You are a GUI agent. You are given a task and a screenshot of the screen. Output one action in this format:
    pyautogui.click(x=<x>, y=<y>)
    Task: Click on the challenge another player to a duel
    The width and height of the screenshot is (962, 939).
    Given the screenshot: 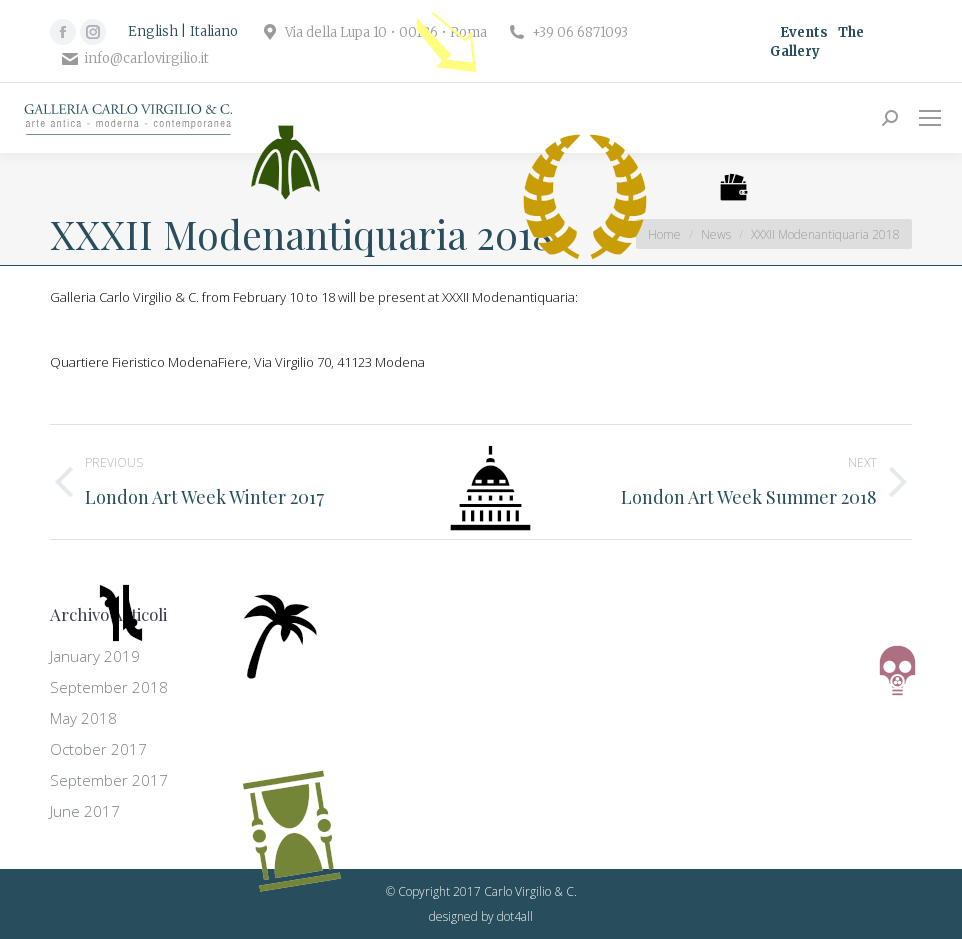 What is the action you would take?
    pyautogui.click(x=121, y=613)
    